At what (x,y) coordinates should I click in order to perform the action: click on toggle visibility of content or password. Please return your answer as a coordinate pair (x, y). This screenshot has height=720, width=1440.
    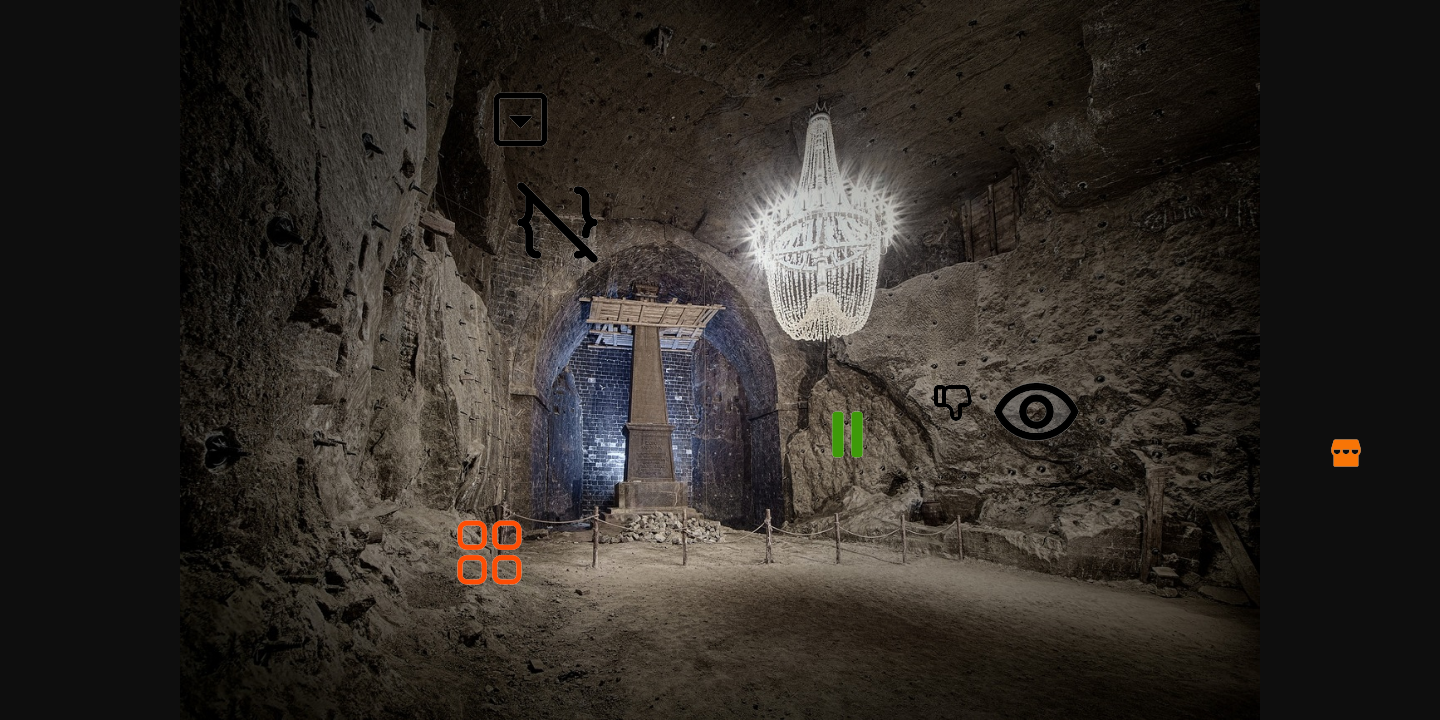
    Looking at the image, I should click on (1036, 413).